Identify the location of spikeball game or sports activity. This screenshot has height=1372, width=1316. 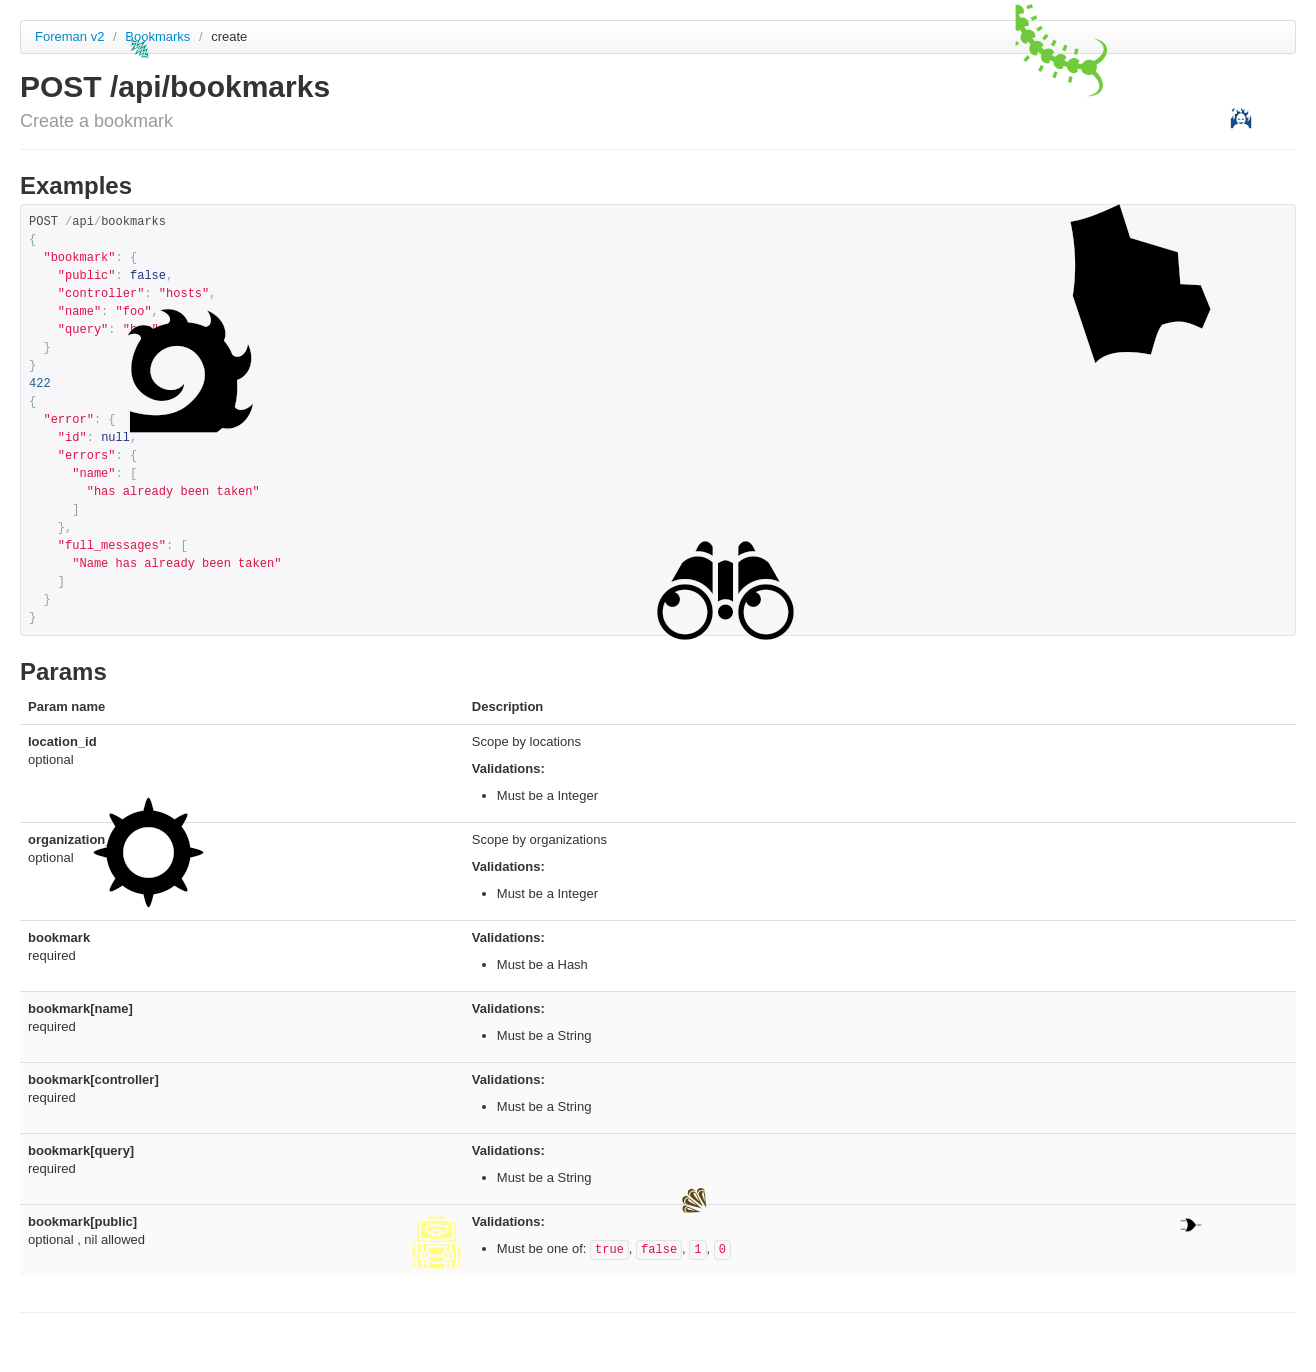
(148, 852).